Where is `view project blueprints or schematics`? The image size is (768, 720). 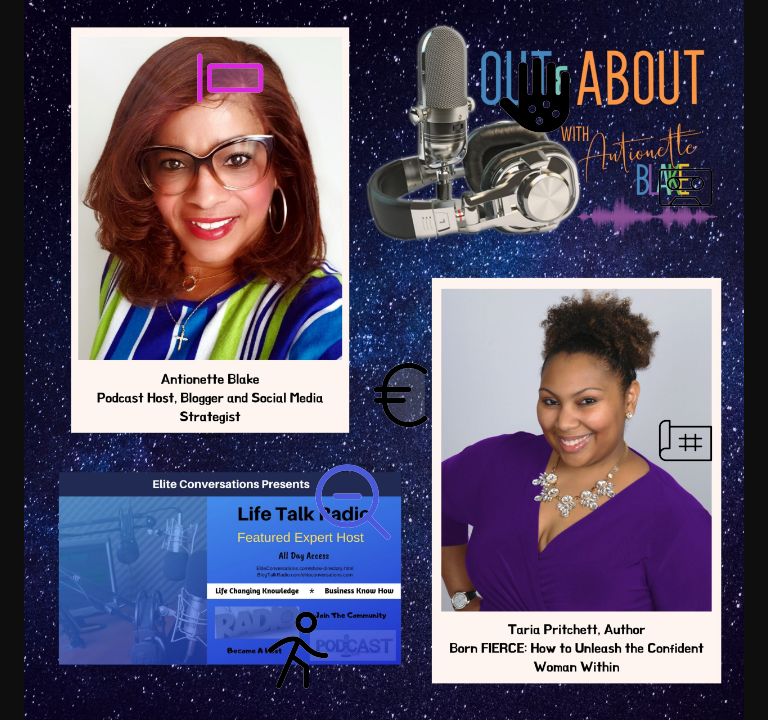
view project blueprints or schematics is located at coordinates (685, 442).